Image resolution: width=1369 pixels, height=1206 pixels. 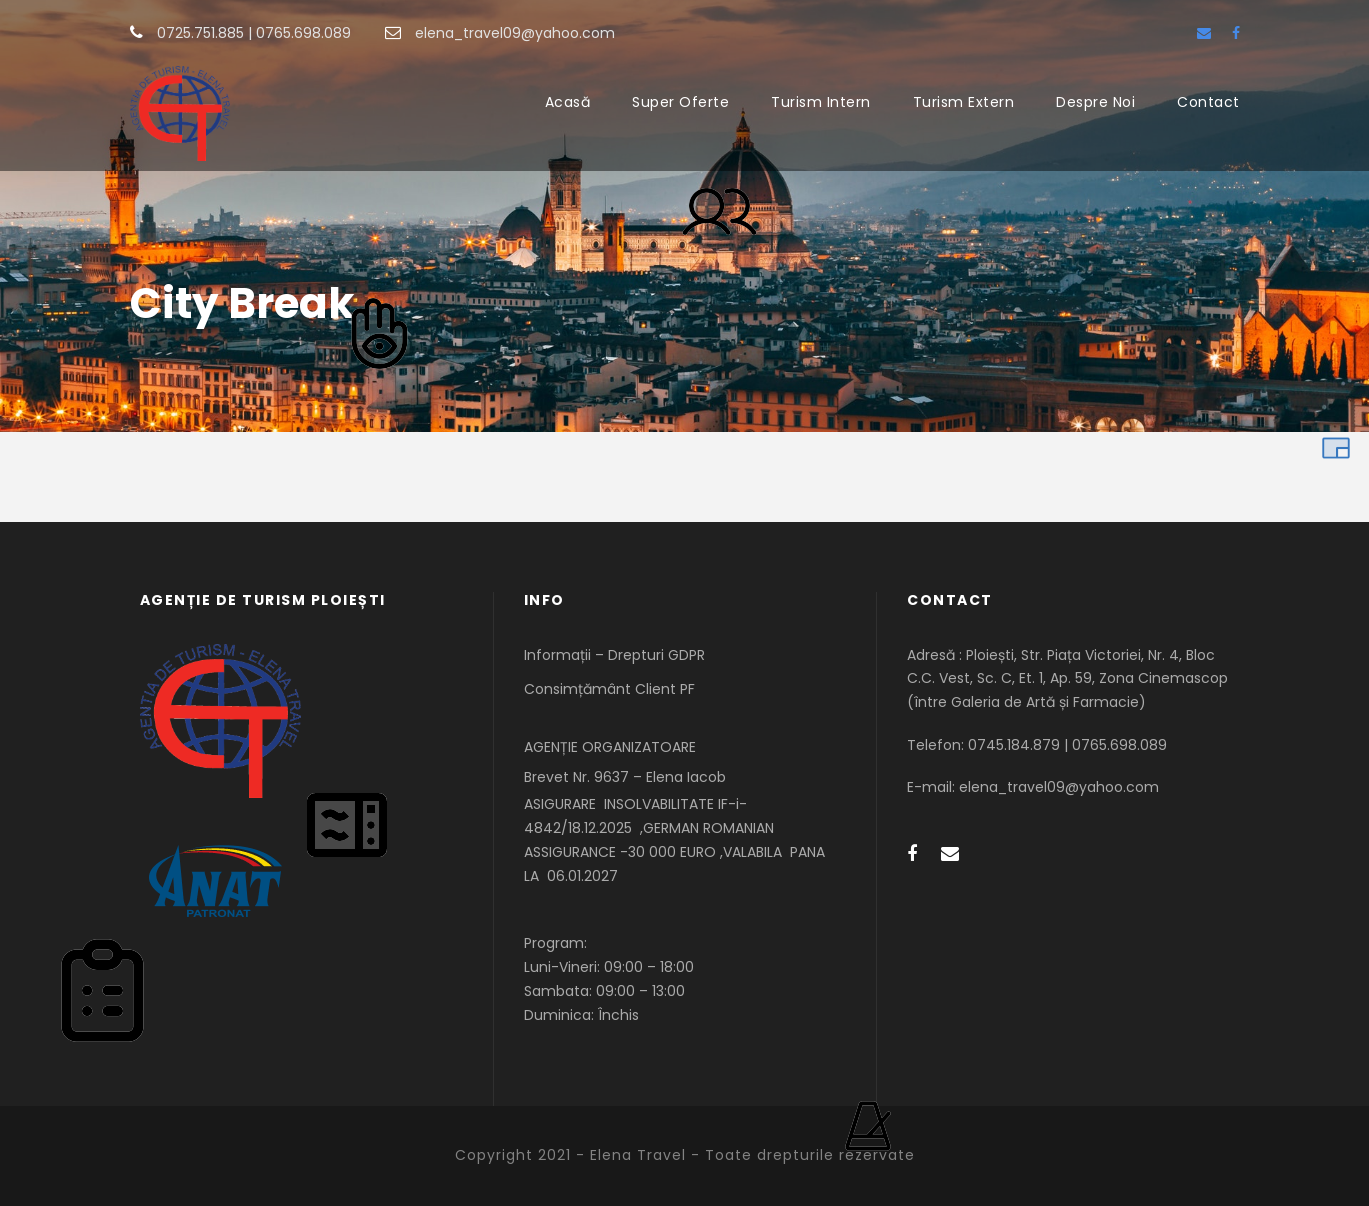 I want to click on view checklist or task list, so click(x=102, y=990).